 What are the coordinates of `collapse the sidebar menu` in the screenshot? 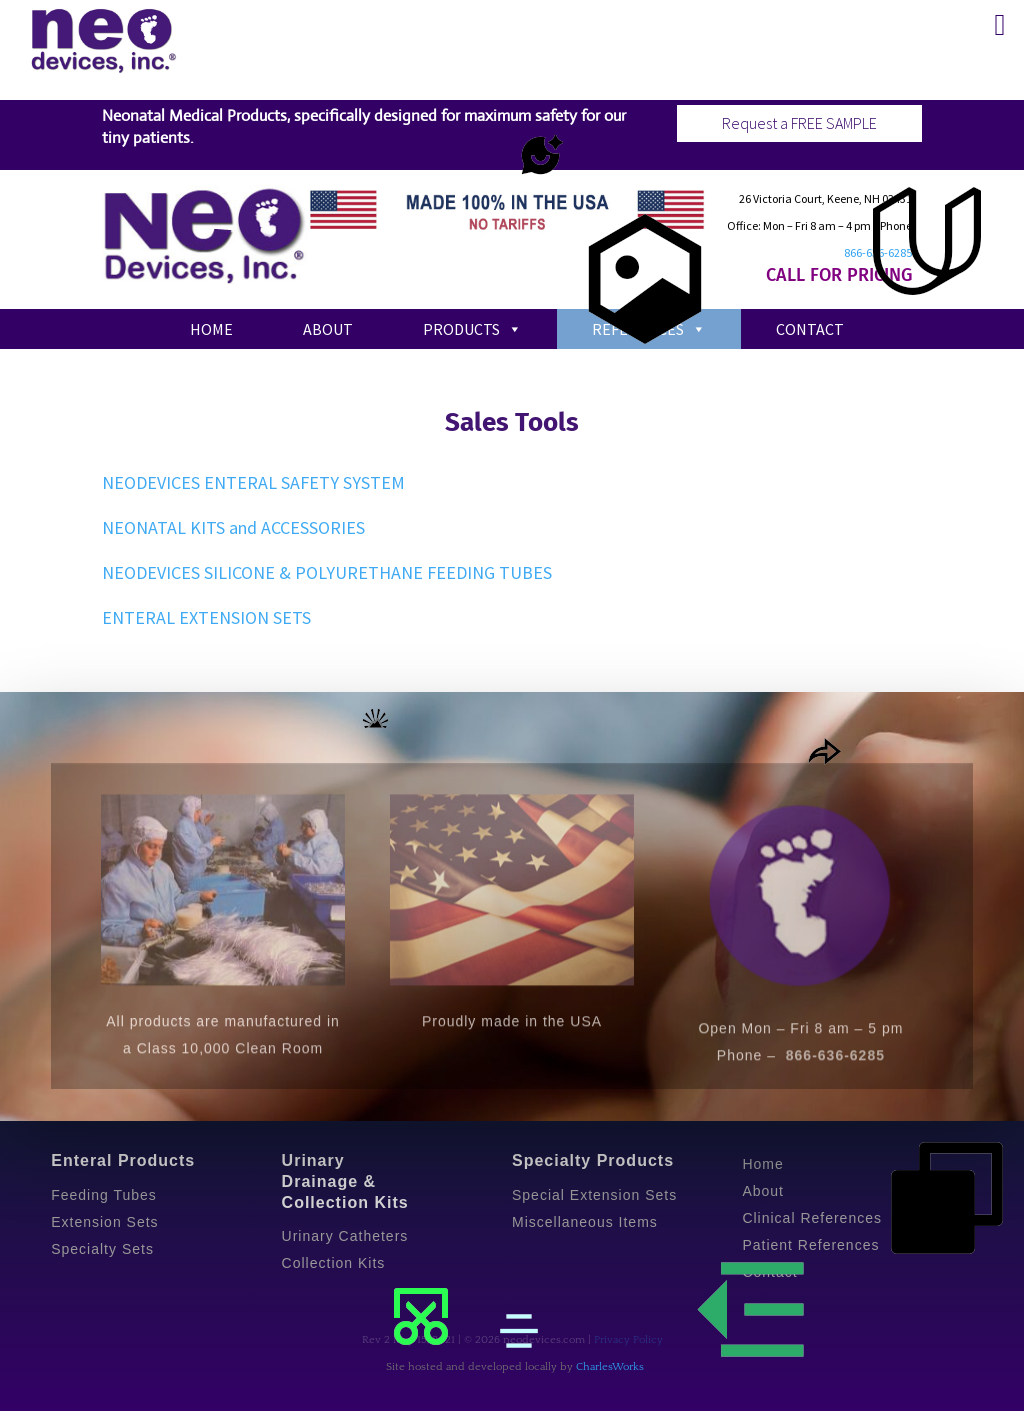 It's located at (750, 1309).